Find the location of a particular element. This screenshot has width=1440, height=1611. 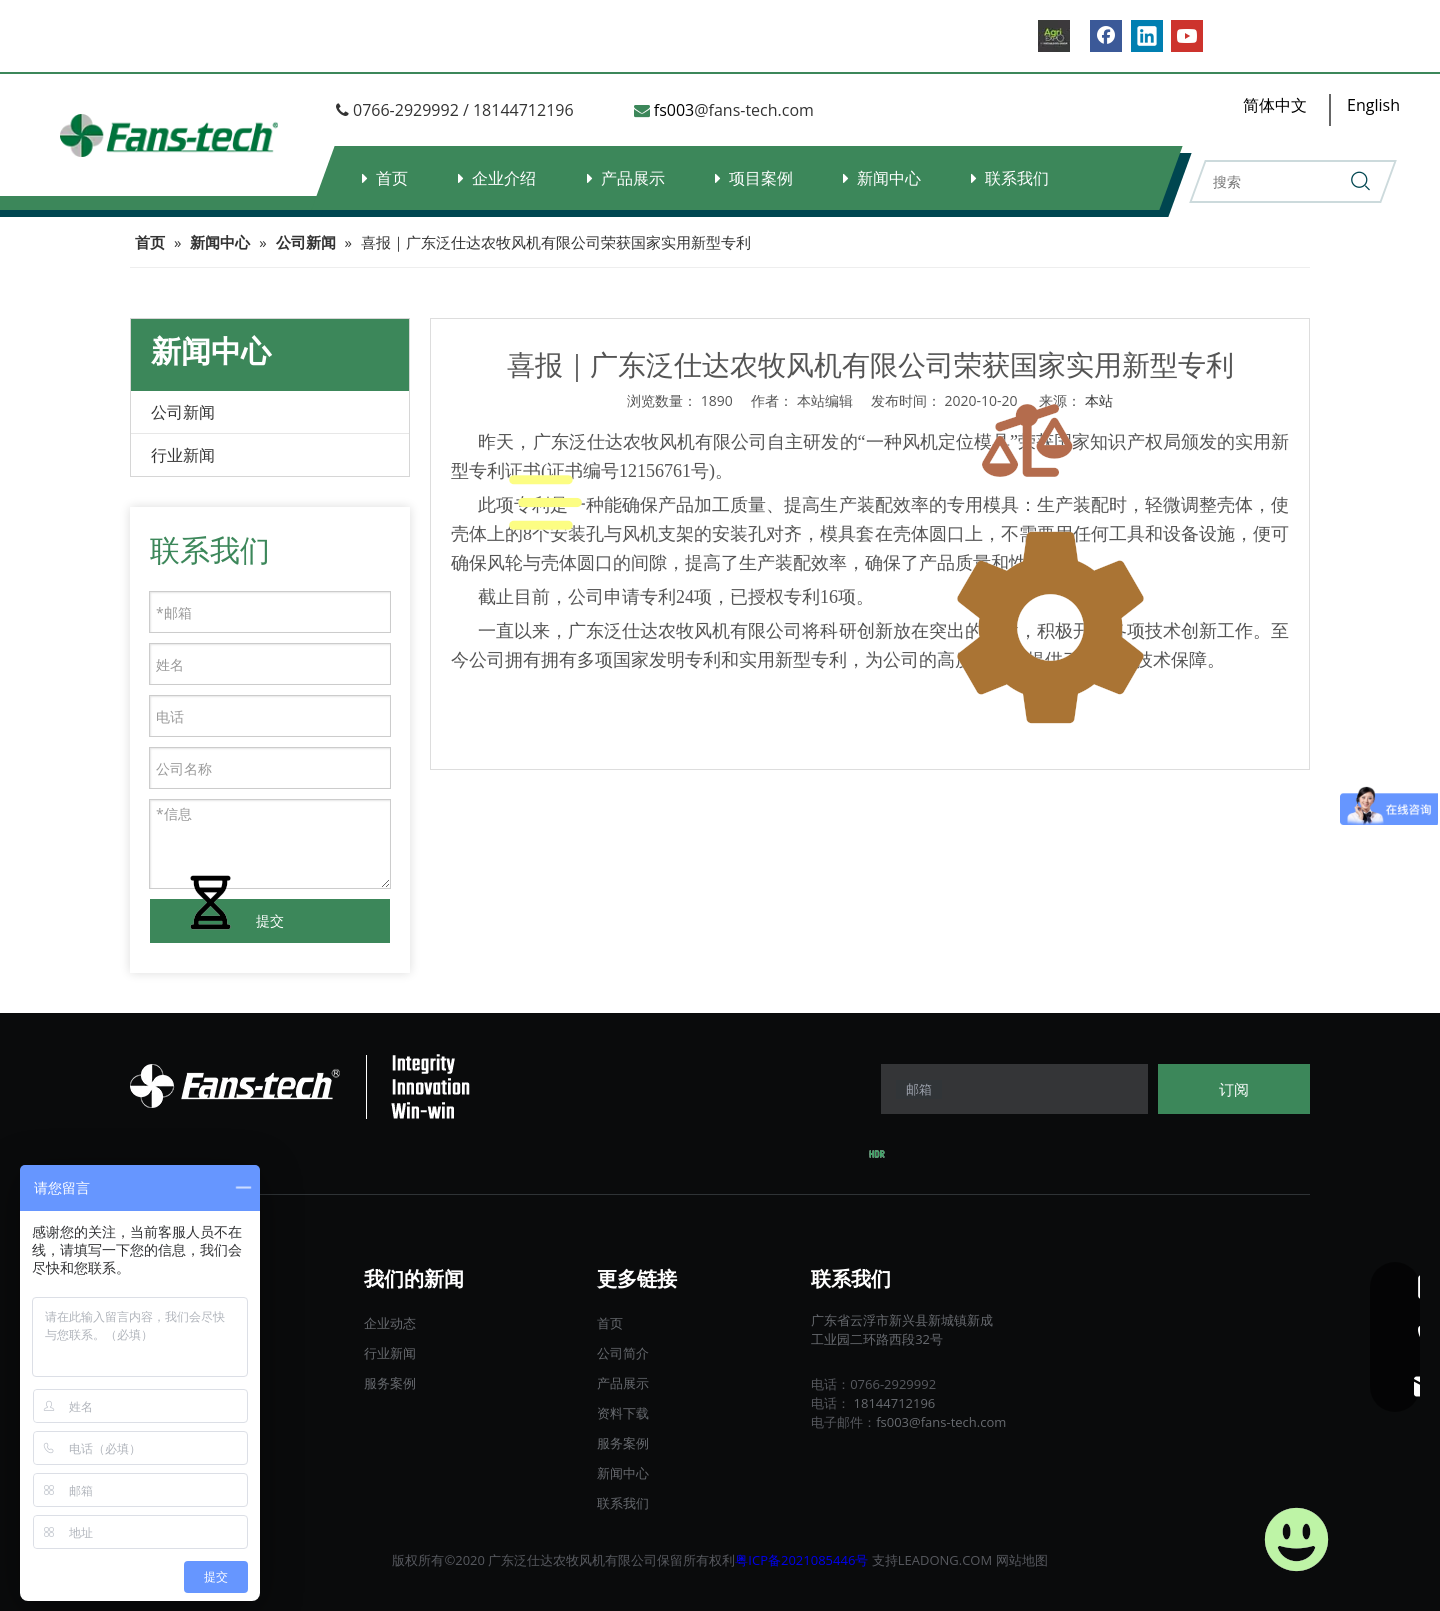

add an emoji or reaction to a message is located at coordinates (1296, 1539).